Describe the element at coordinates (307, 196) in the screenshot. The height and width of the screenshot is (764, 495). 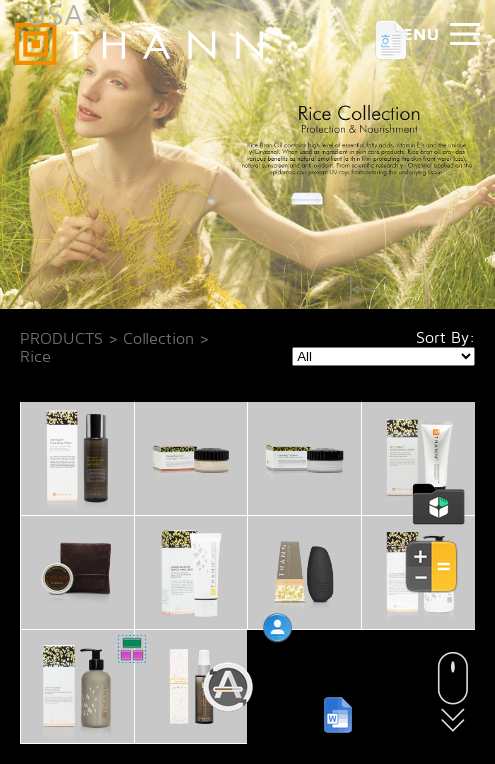
I see `access airport extreme router settings` at that location.